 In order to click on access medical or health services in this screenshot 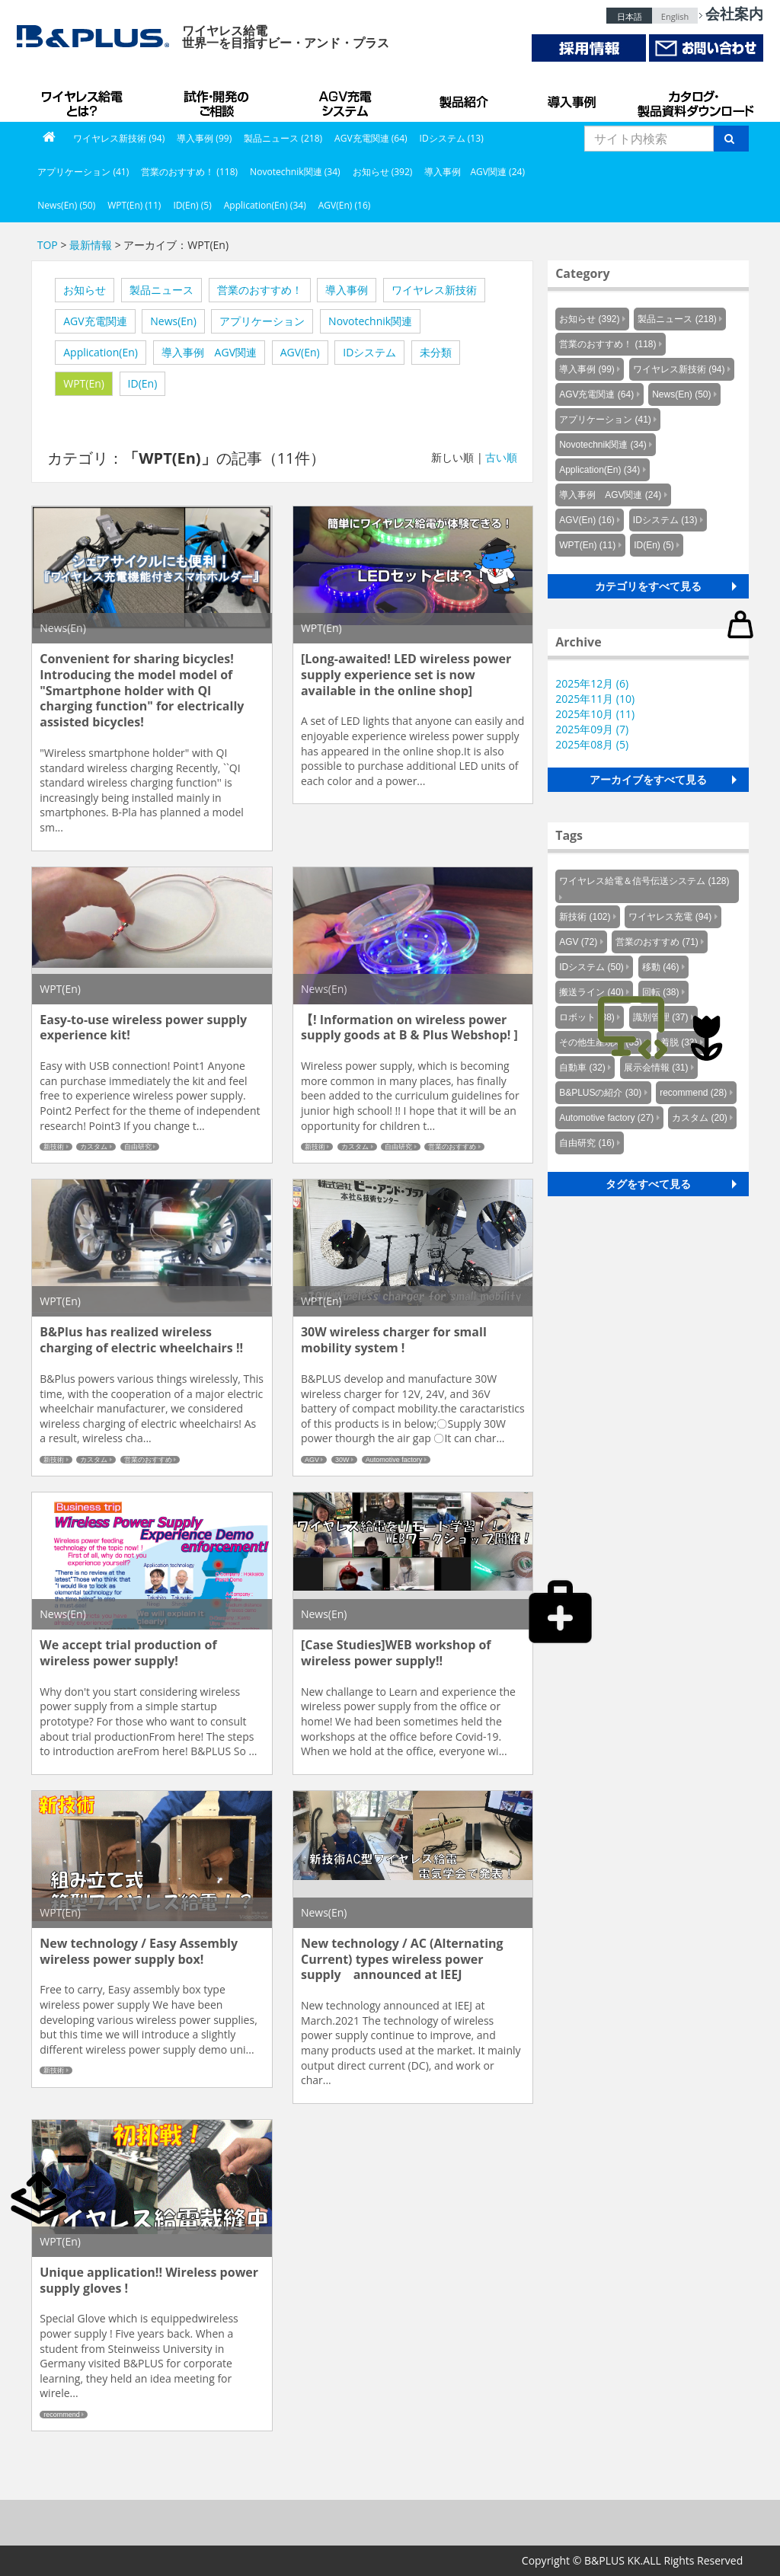, I will do `click(560, 1611)`.